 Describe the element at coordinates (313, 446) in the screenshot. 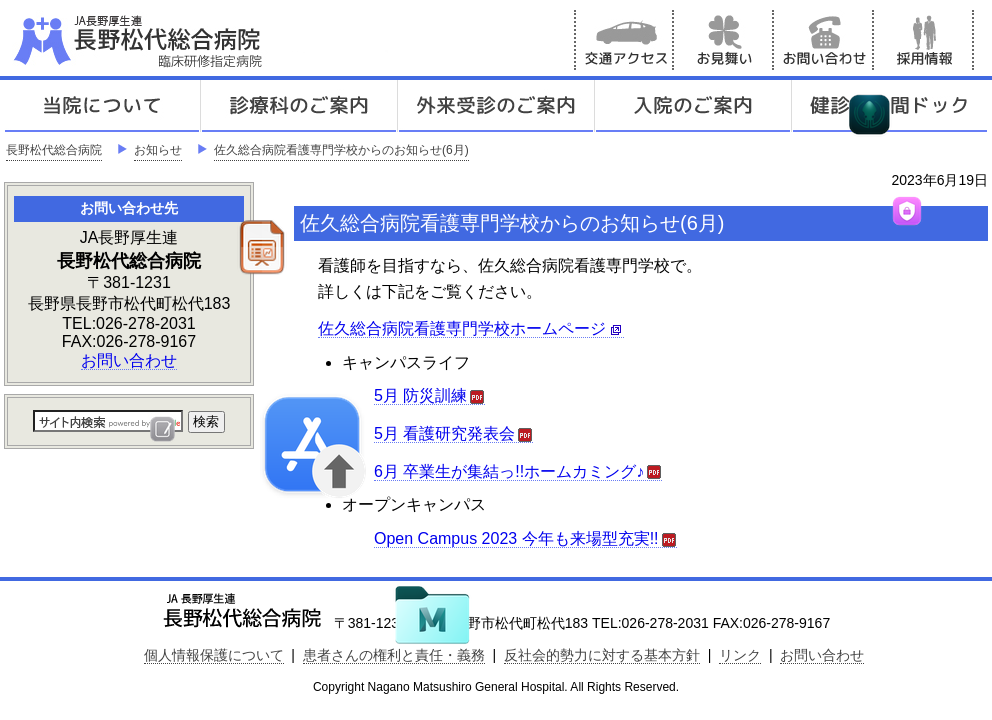

I see `check for available software updates` at that location.